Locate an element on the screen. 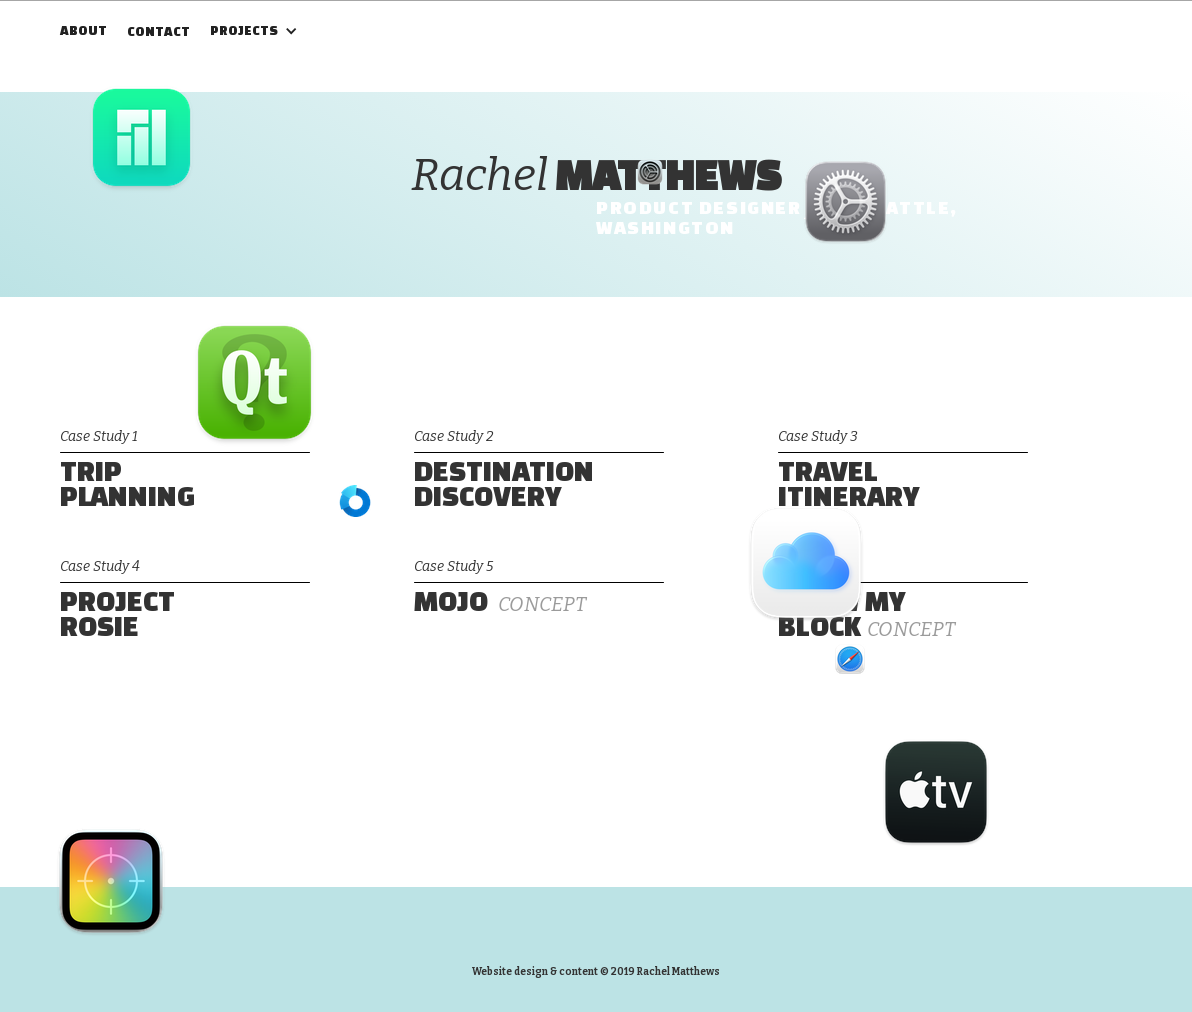 The height and width of the screenshot is (1012, 1192). open the Apple TV app is located at coordinates (936, 792).